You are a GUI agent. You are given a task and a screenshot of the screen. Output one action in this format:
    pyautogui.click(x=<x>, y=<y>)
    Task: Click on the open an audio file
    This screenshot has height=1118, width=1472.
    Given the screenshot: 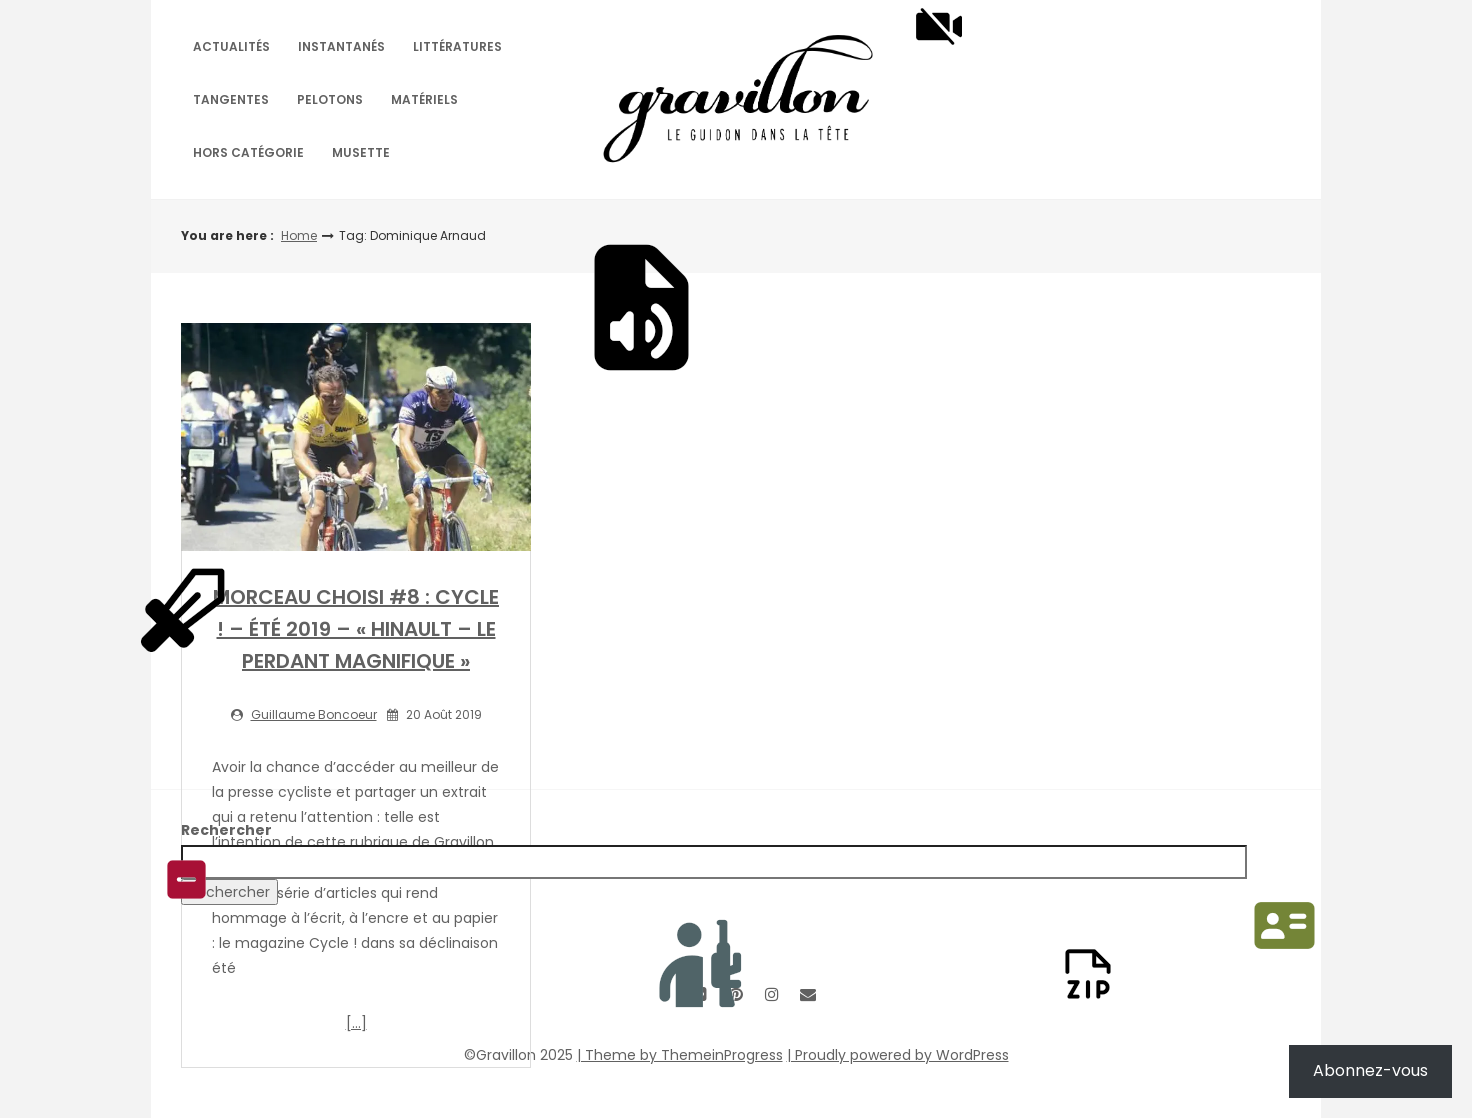 What is the action you would take?
    pyautogui.click(x=641, y=307)
    